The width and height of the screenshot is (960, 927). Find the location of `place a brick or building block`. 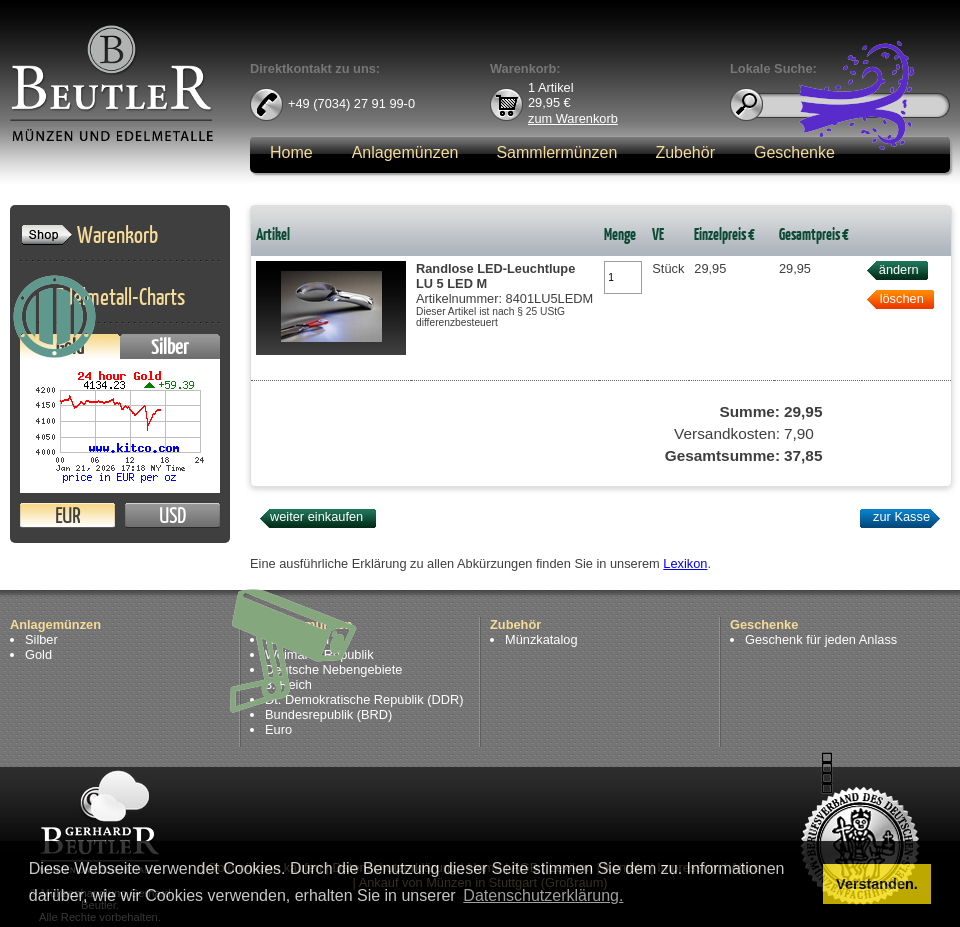

place a brick or building block is located at coordinates (827, 773).